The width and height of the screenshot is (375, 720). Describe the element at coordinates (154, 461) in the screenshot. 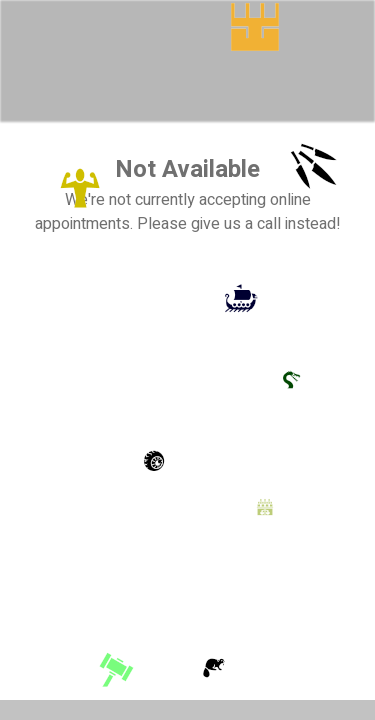

I see `view or toggle visibility settings` at that location.